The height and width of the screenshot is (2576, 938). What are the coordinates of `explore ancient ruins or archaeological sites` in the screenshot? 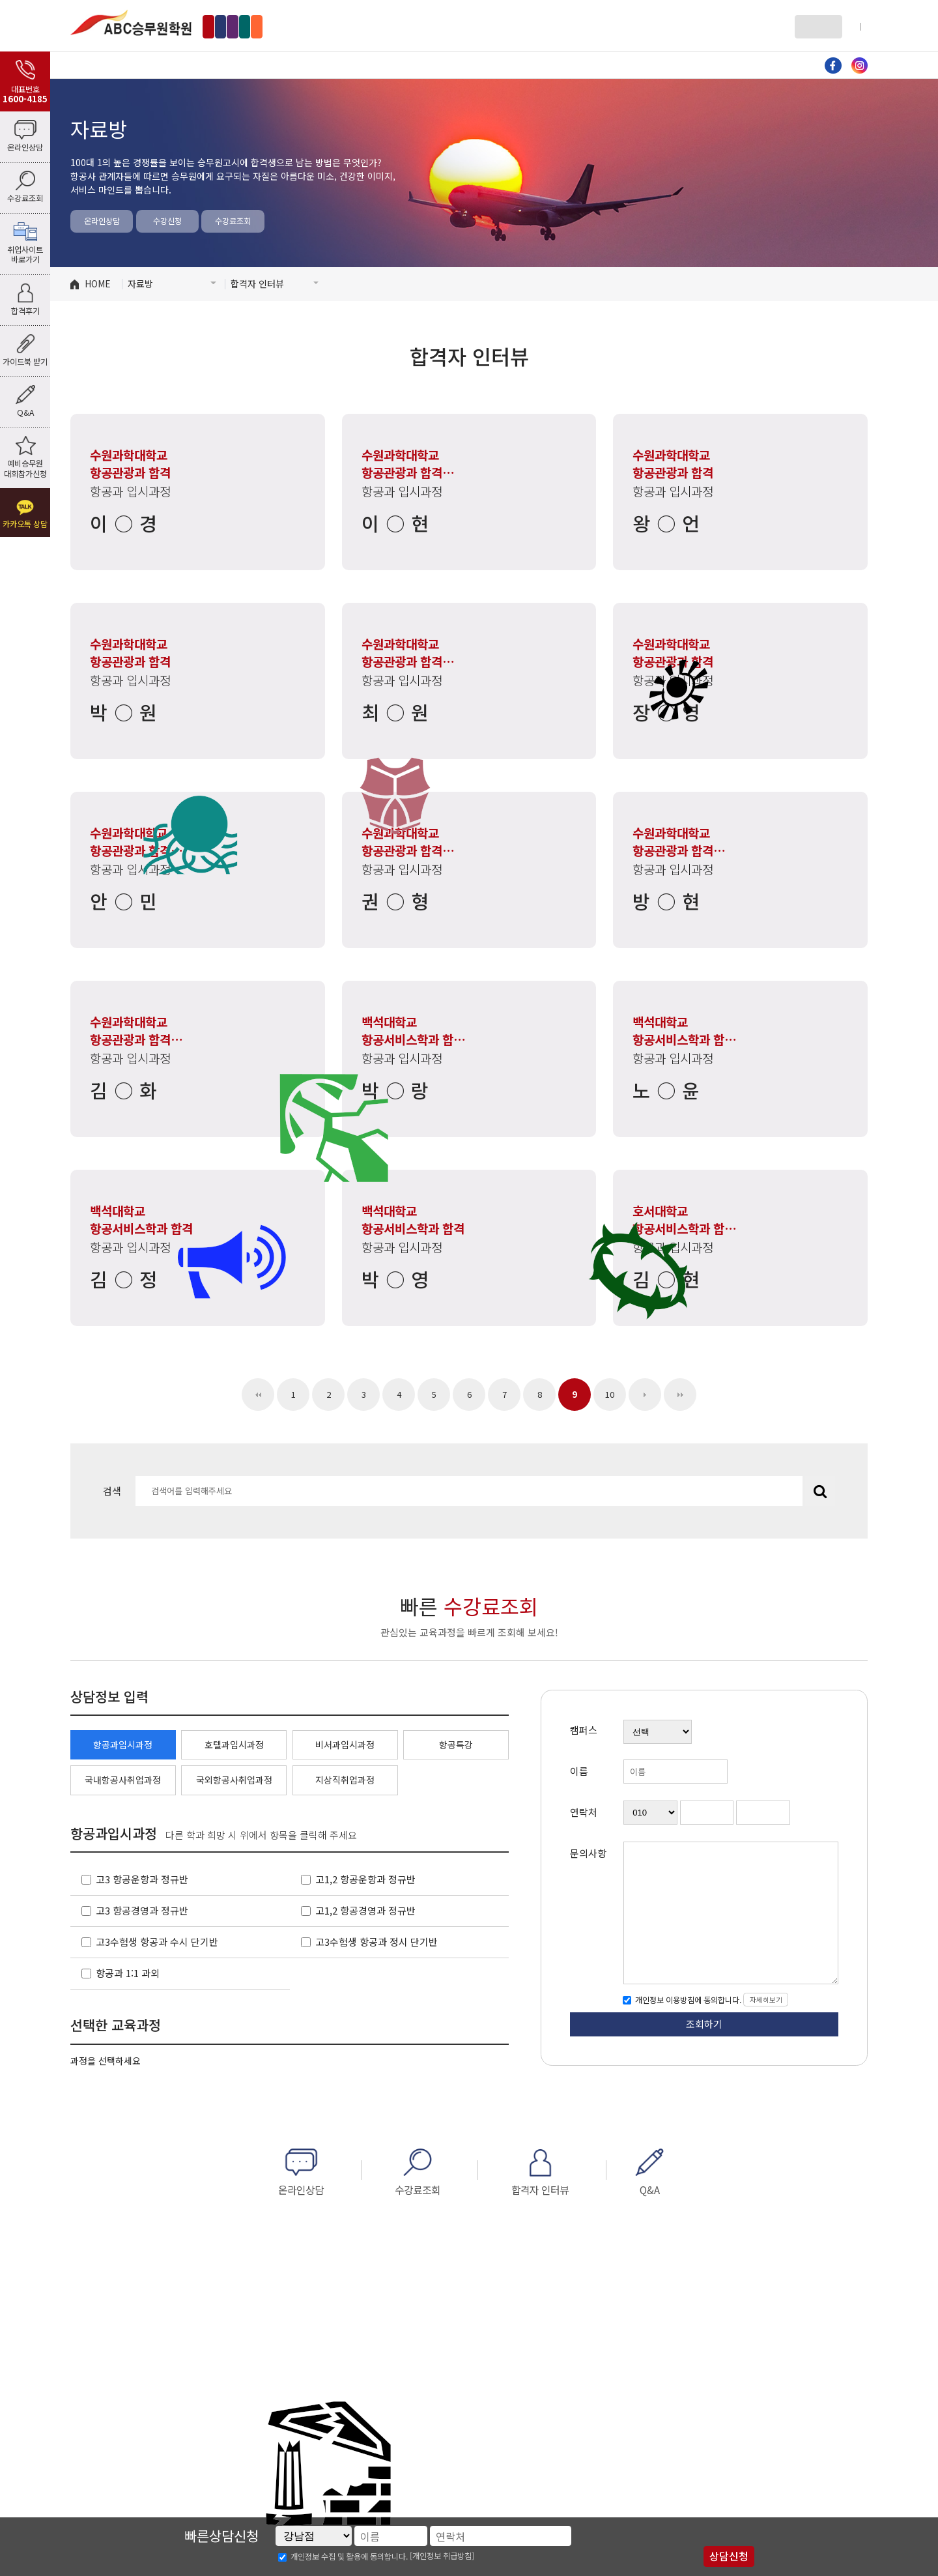 It's located at (328, 2464).